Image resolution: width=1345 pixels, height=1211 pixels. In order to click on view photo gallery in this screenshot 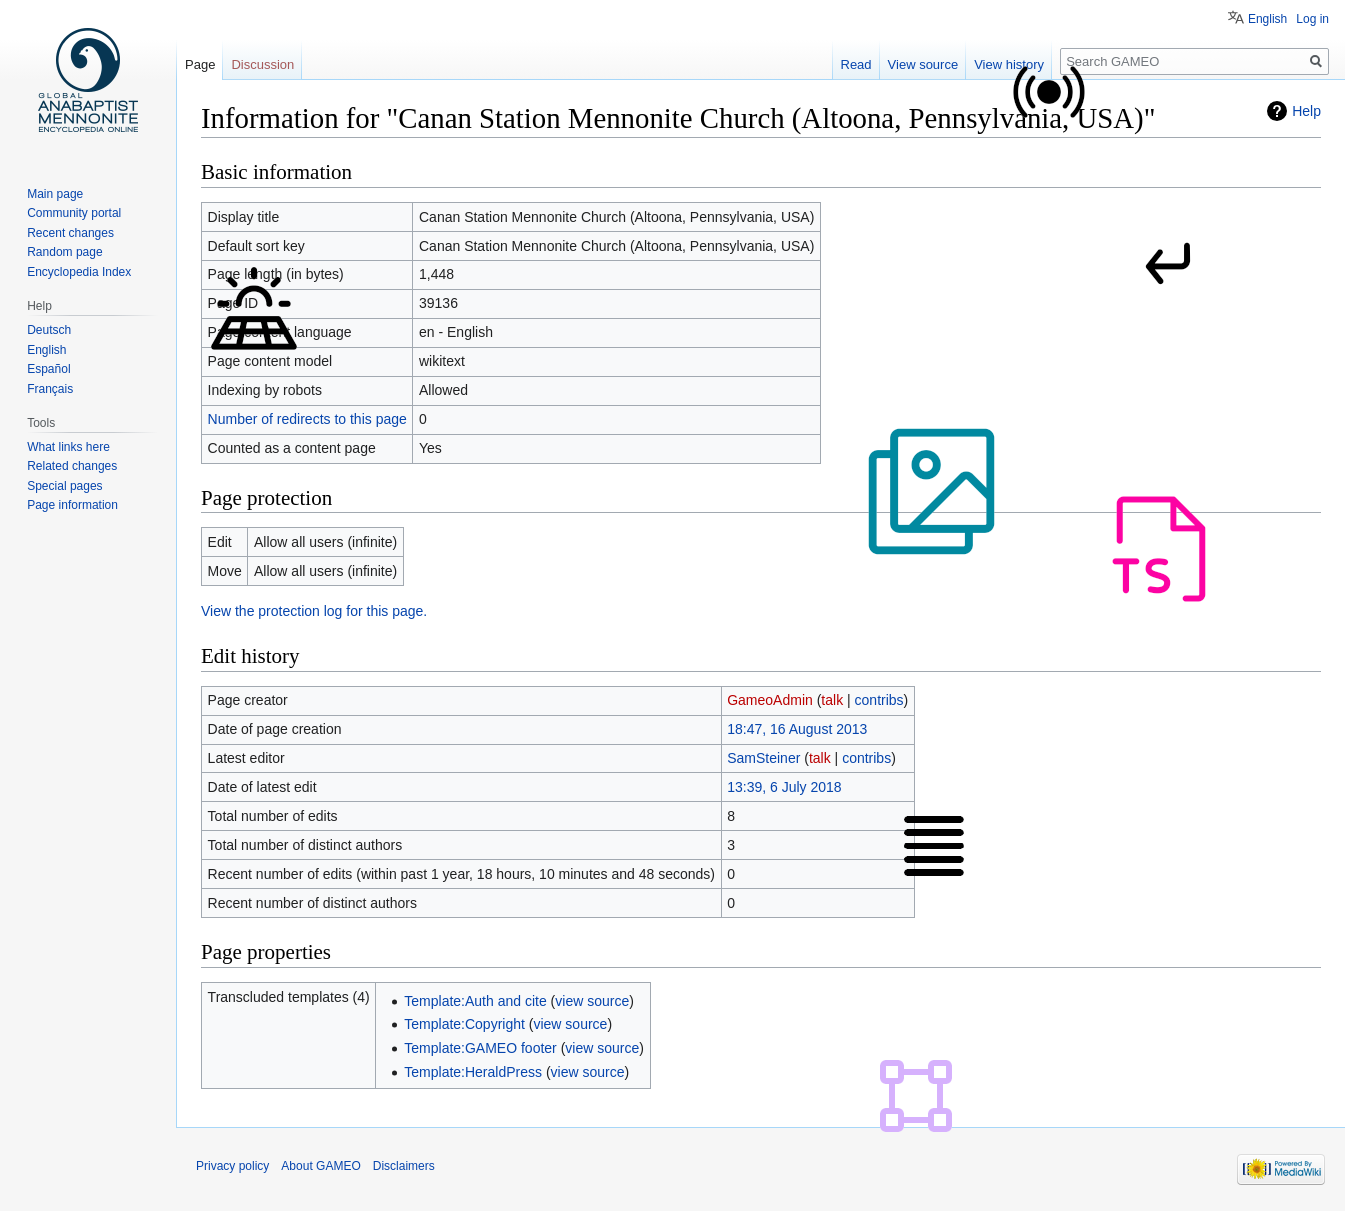, I will do `click(931, 491)`.